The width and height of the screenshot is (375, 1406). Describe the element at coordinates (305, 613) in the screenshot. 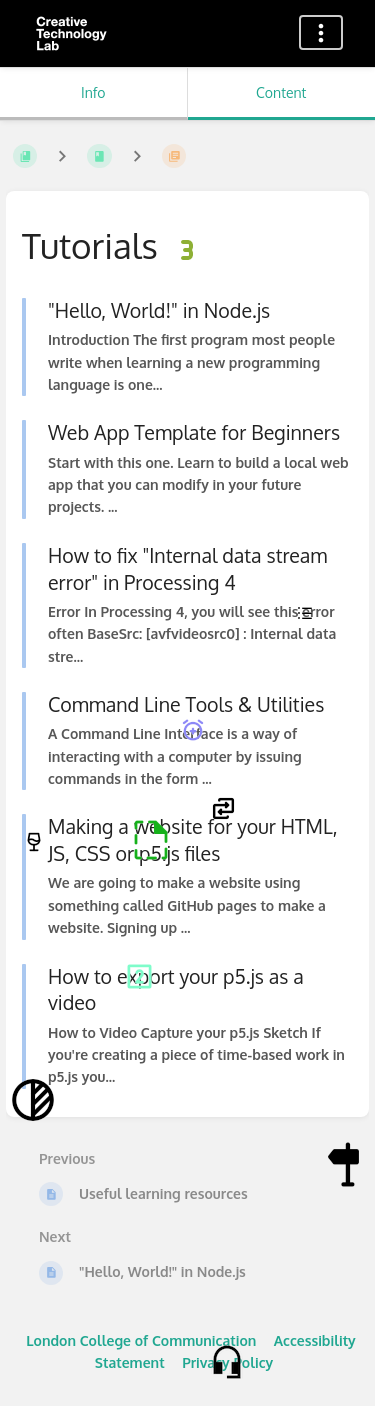

I see `view items as a bulleted list` at that location.